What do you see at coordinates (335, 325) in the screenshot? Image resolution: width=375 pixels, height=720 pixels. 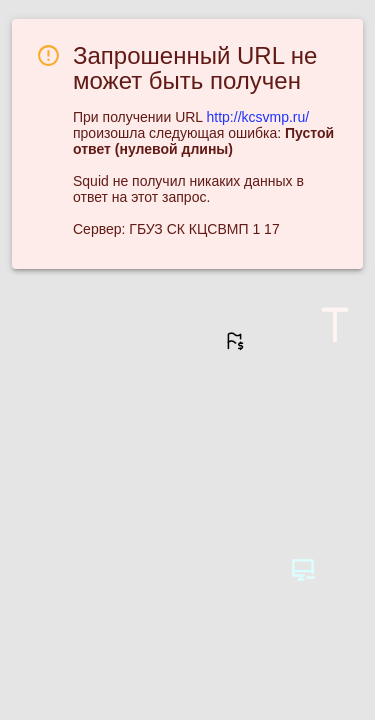 I see `text formatting tool for titles` at bounding box center [335, 325].